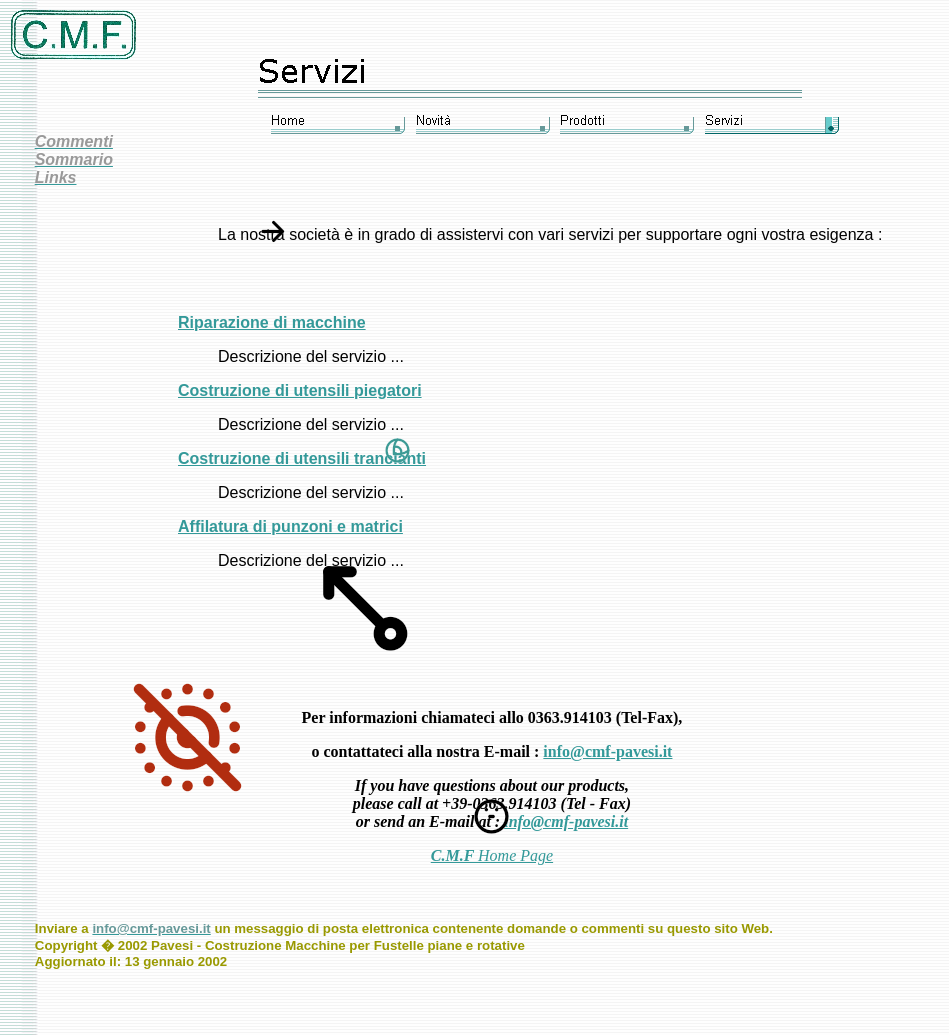  What do you see at coordinates (272, 232) in the screenshot?
I see `navigate to the next item or page` at bounding box center [272, 232].